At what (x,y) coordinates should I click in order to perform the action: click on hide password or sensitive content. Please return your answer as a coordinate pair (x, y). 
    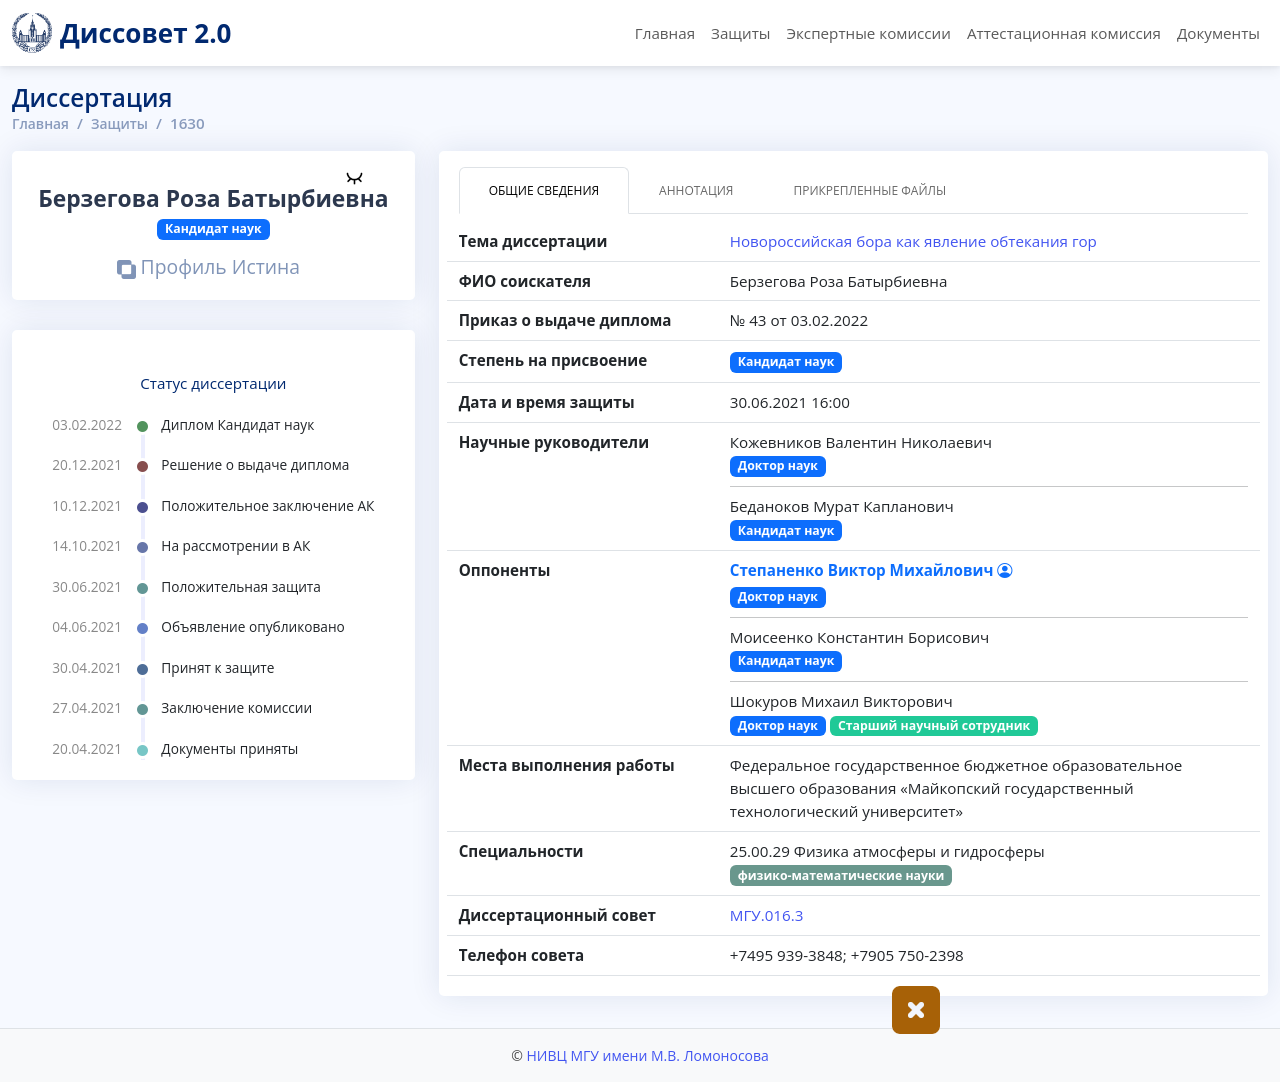
    Looking at the image, I should click on (354, 177).